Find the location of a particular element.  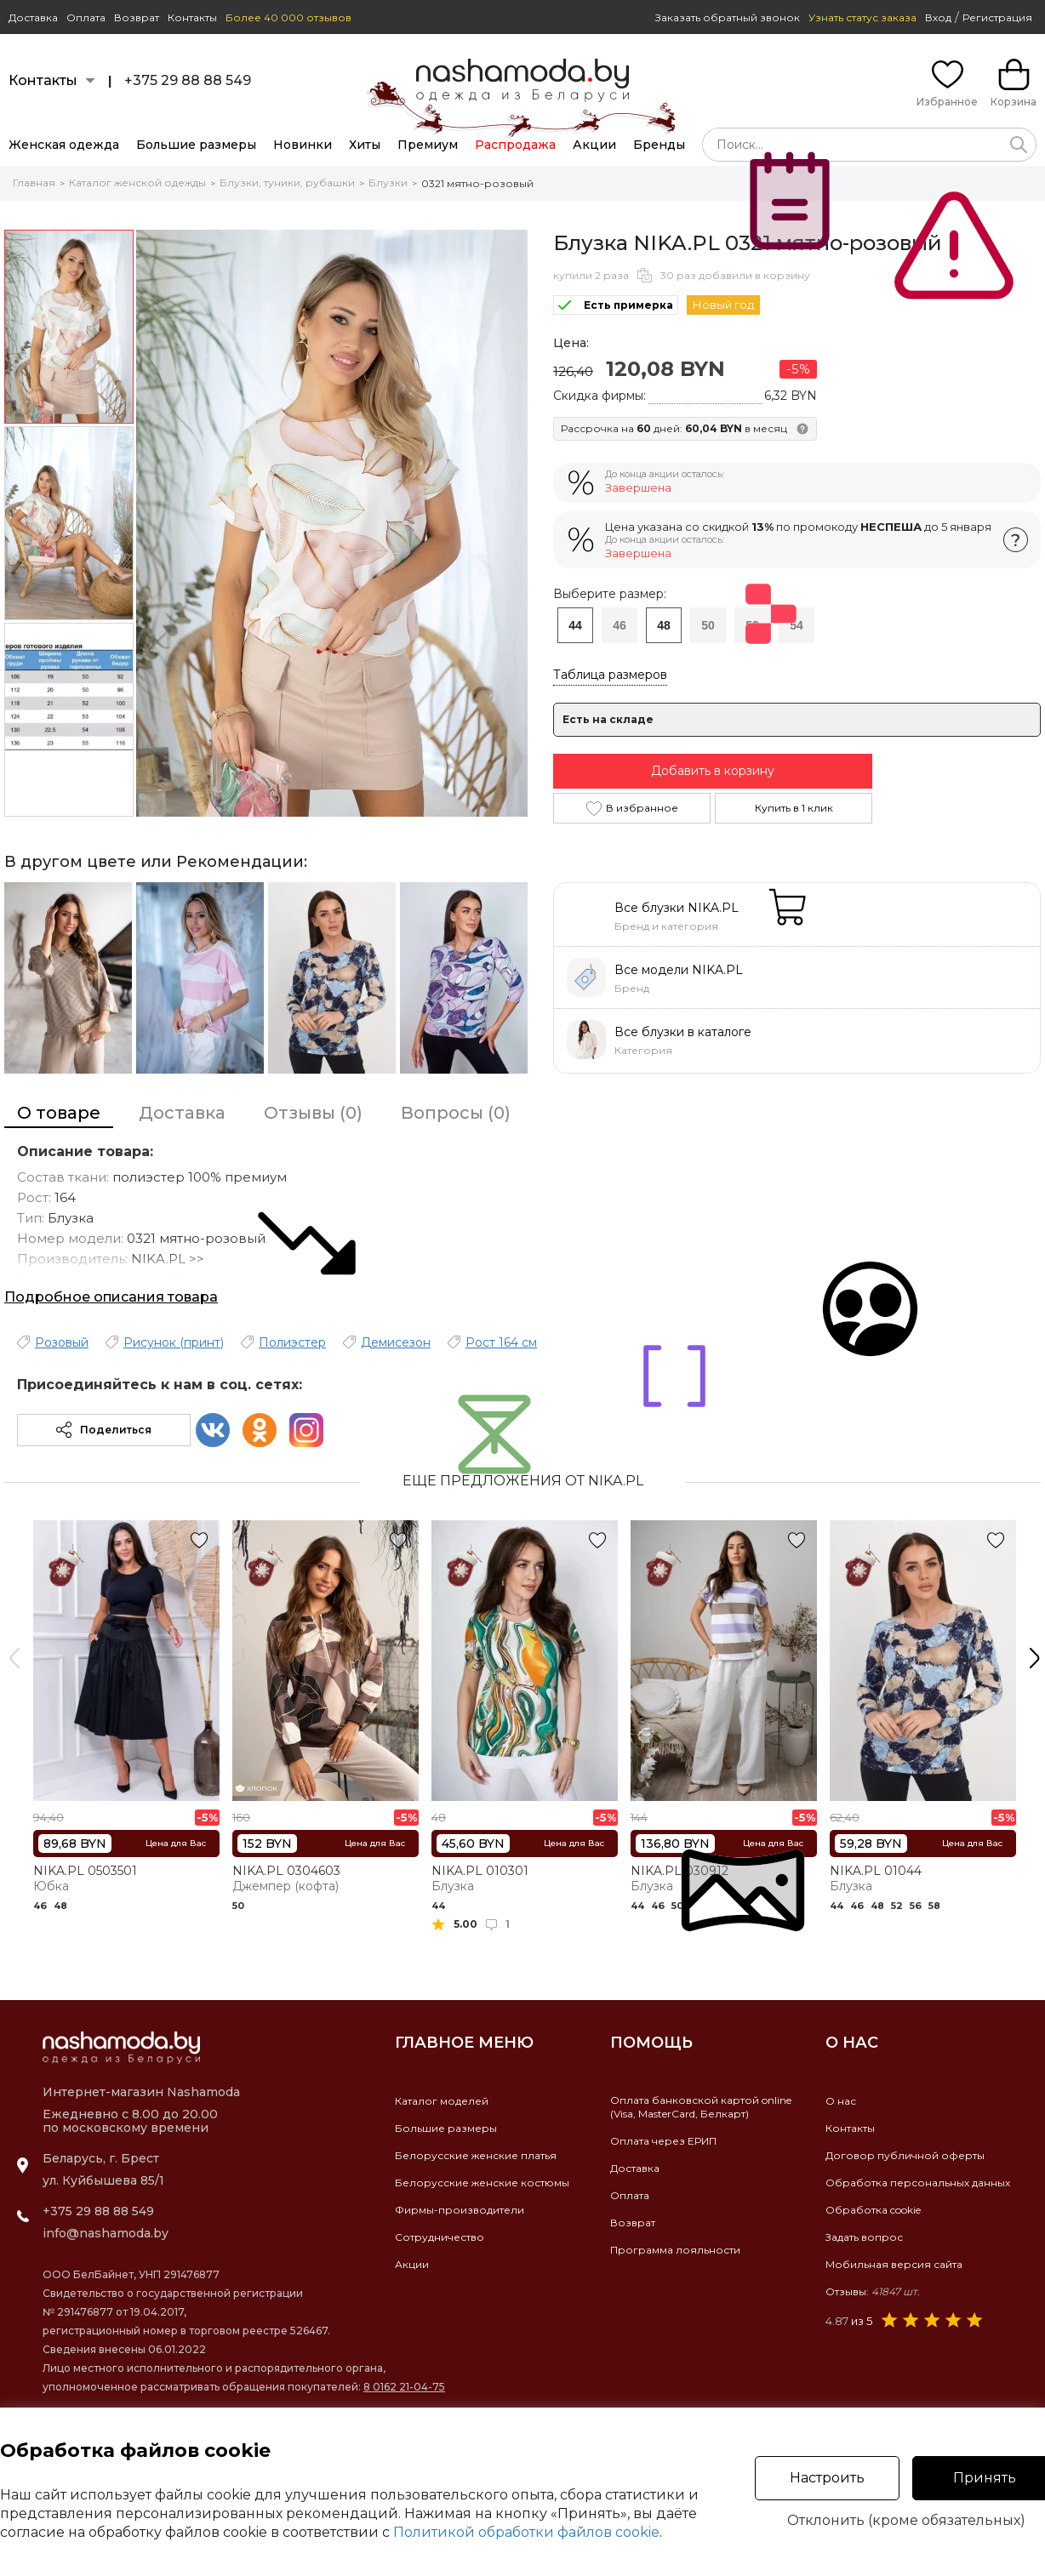

view your shopping cart is located at coordinates (788, 908).